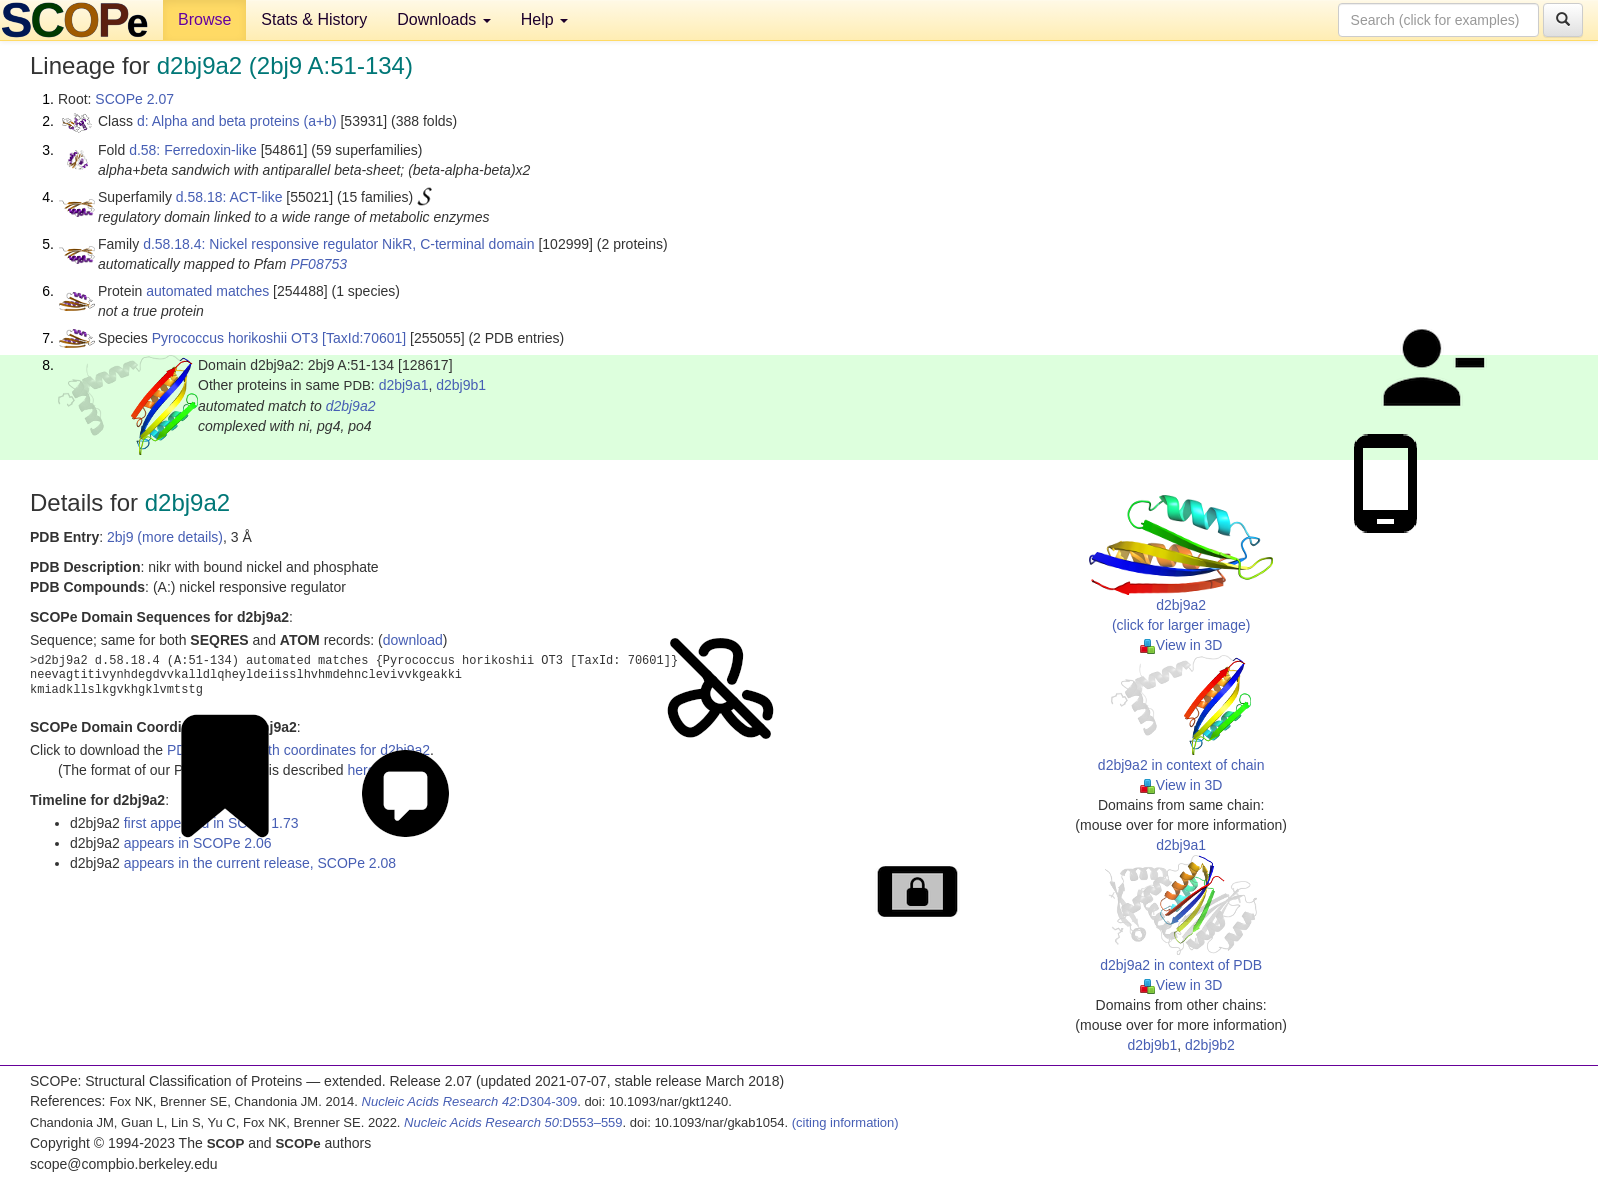 This screenshot has width=1598, height=1194. What do you see at coordinates (1431, 367) in the screenshot?
I see `remove a contact or friend` at bounding box center [1431, 367].